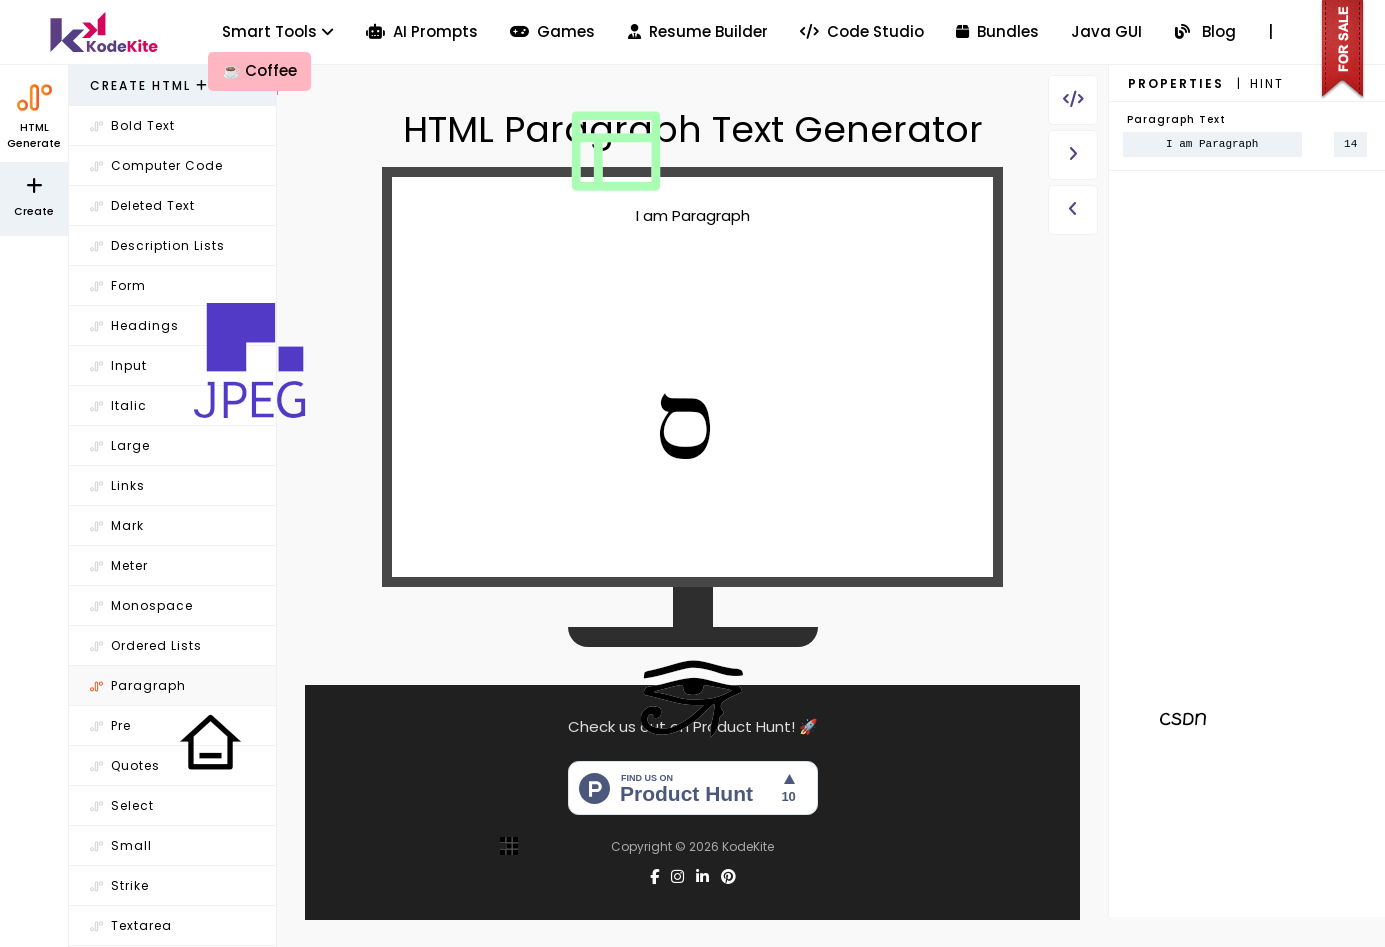  Describe the element at coordinates (1183, 719) in the screenshot. I see `visit CSDN developer community` at that location.